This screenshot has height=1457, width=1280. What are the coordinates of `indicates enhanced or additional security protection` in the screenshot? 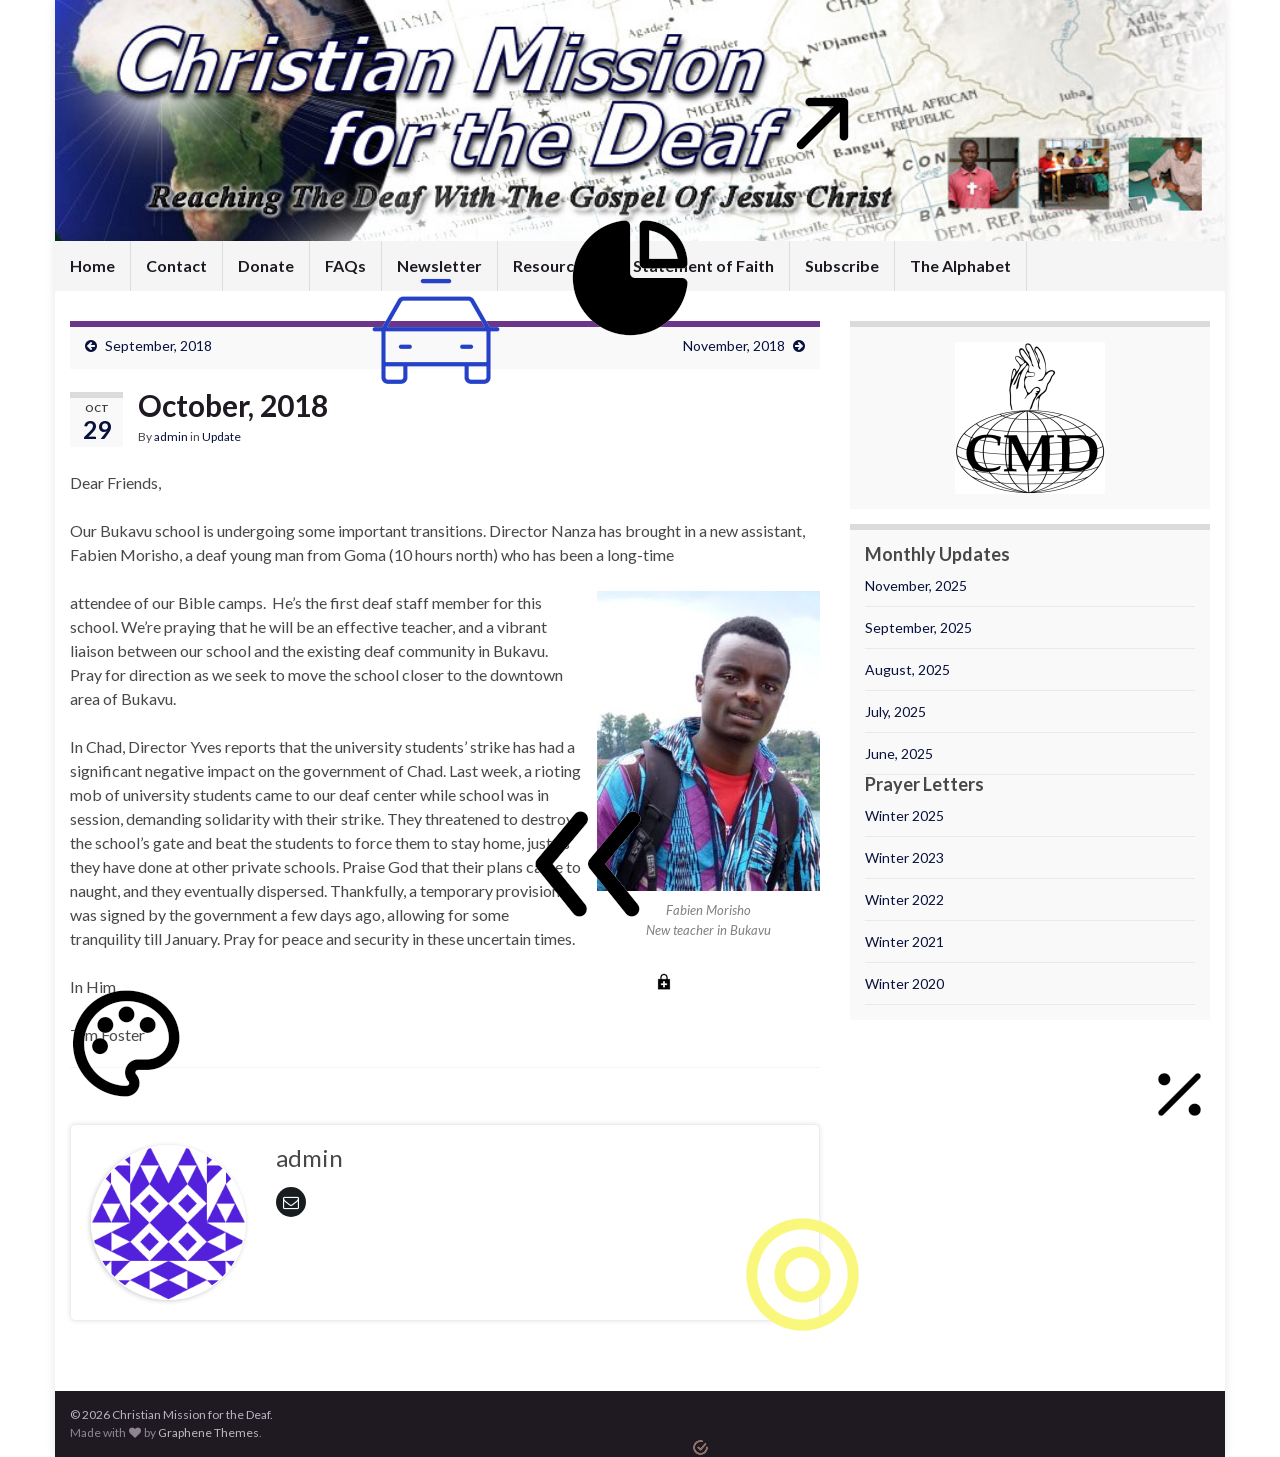 It's located at (664, 982).